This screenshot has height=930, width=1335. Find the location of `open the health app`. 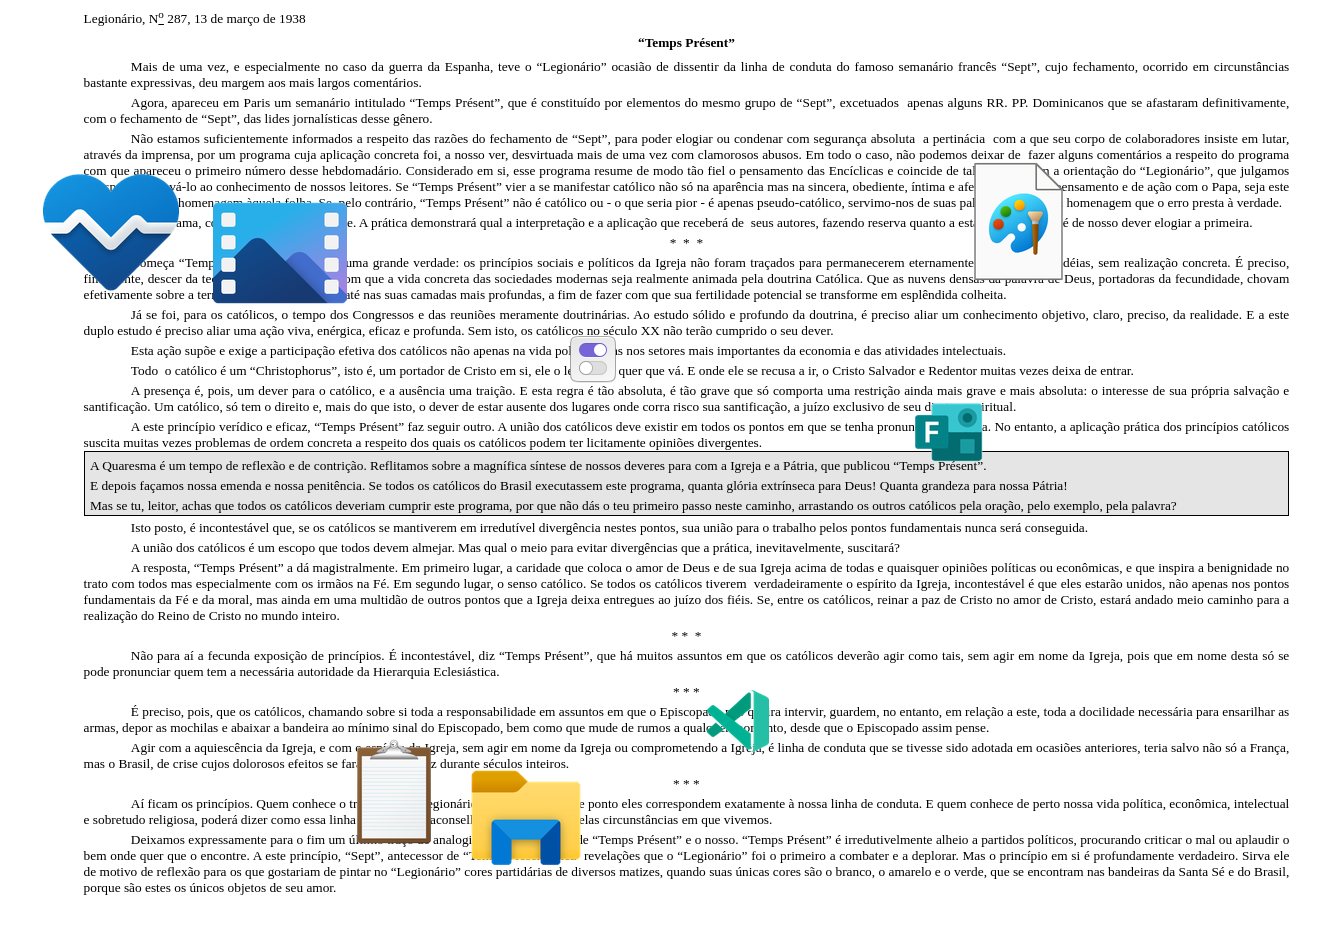

open the health app is located at coordinates (111, 231).